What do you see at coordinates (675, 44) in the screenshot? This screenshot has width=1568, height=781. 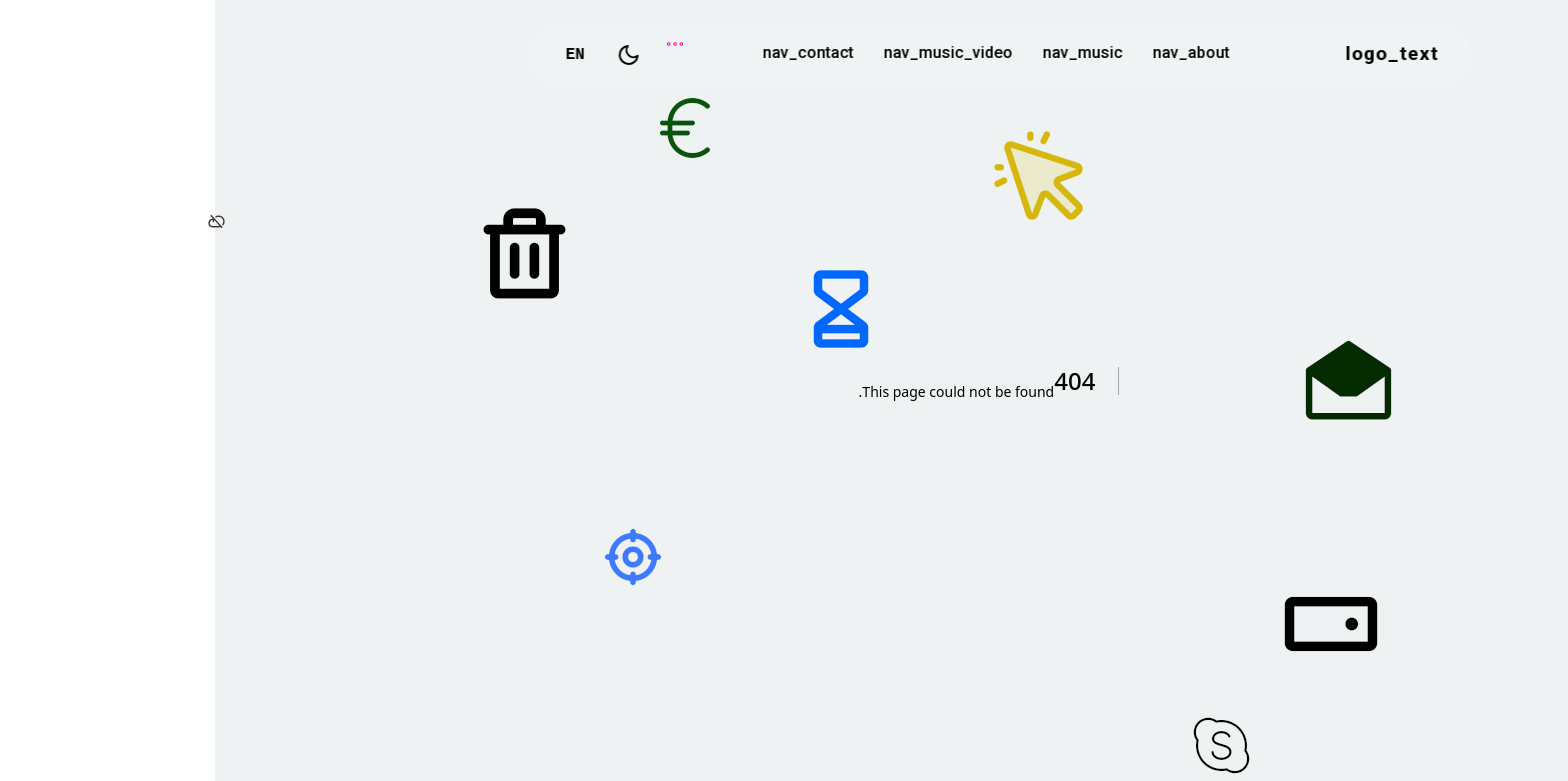 I see `access more options or actions` at bounding box center [675, 44].